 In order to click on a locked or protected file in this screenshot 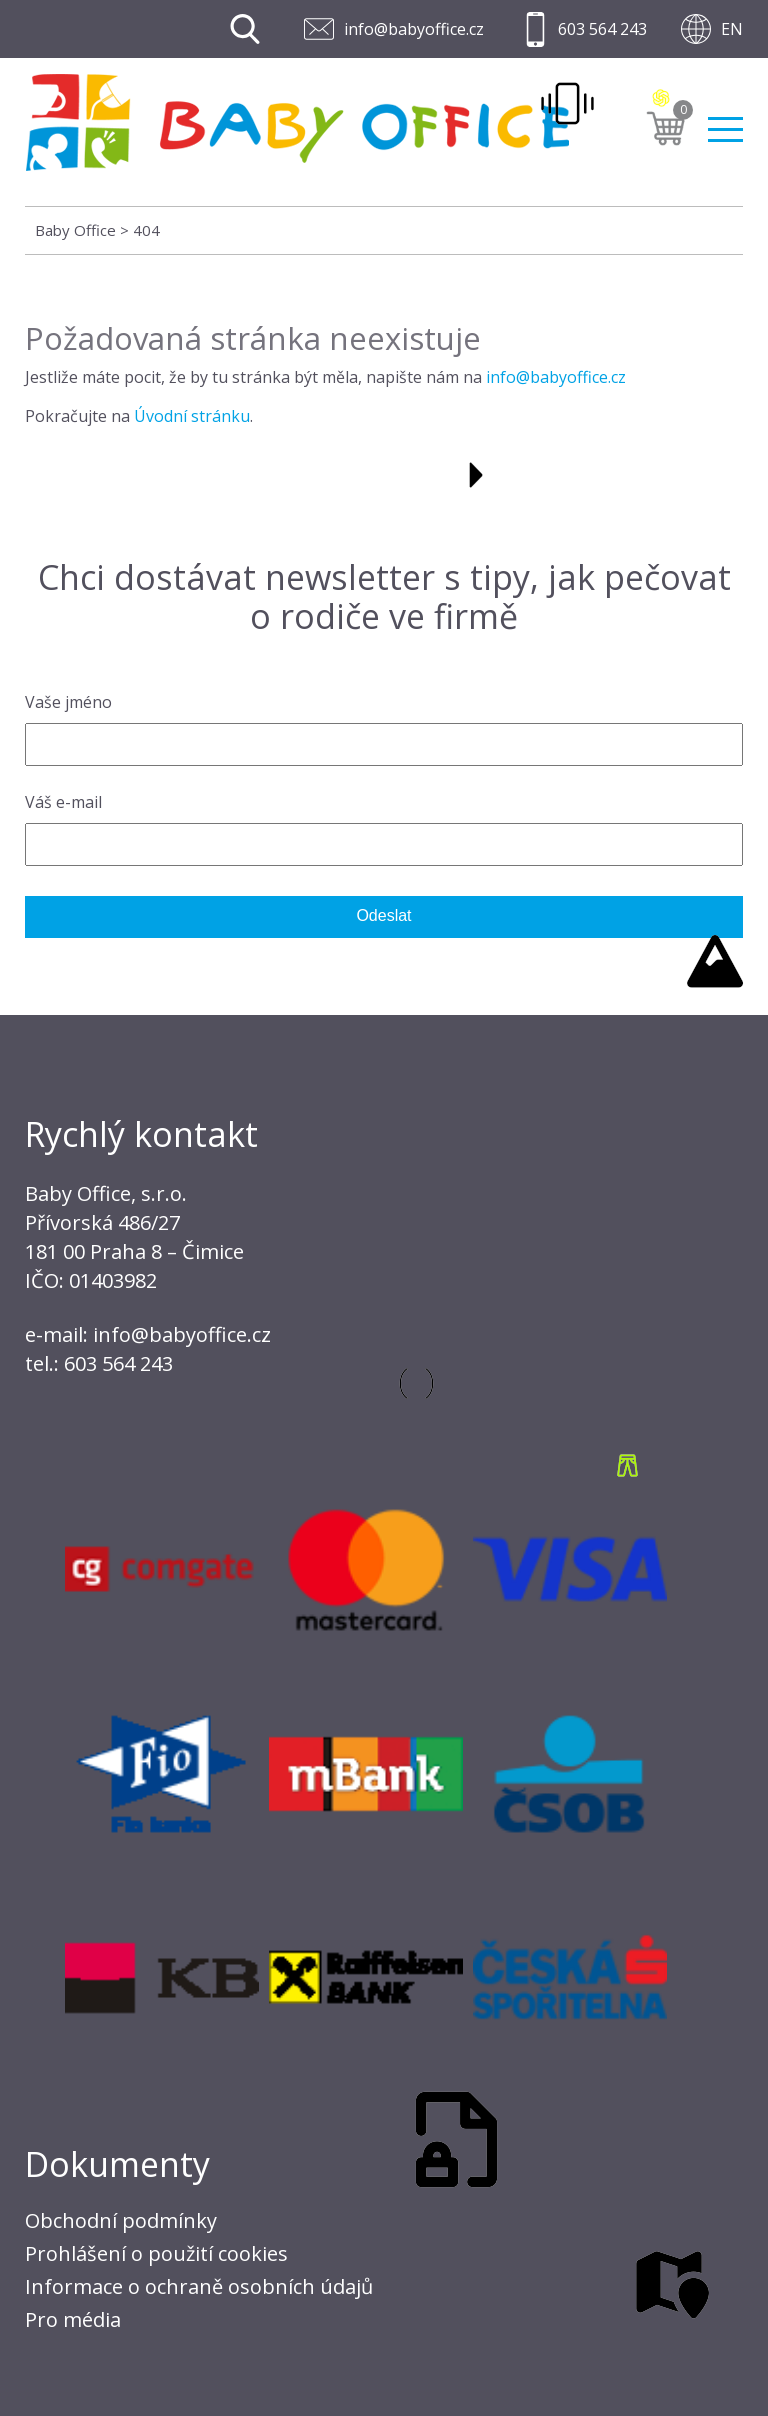, I will do `click(456, 2139)`.